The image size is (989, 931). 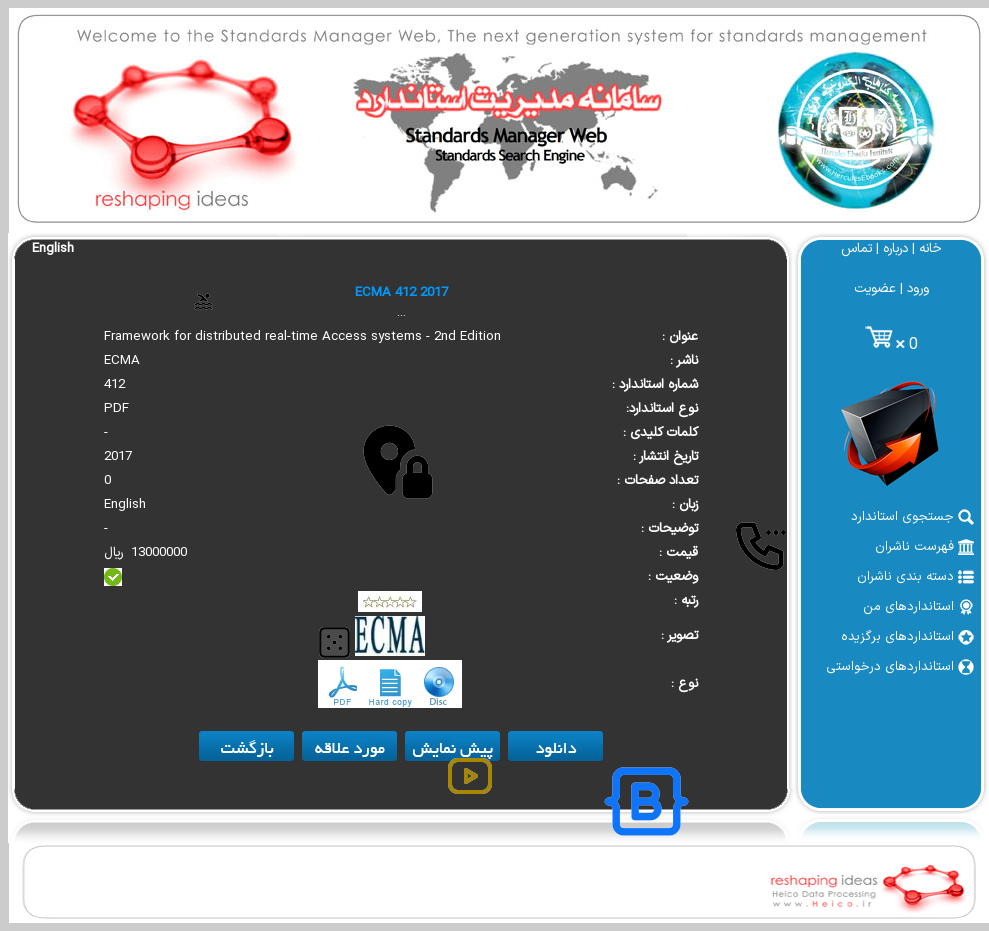 I want to click on indicates a random or chance-based action, so click(x=334, y=642).